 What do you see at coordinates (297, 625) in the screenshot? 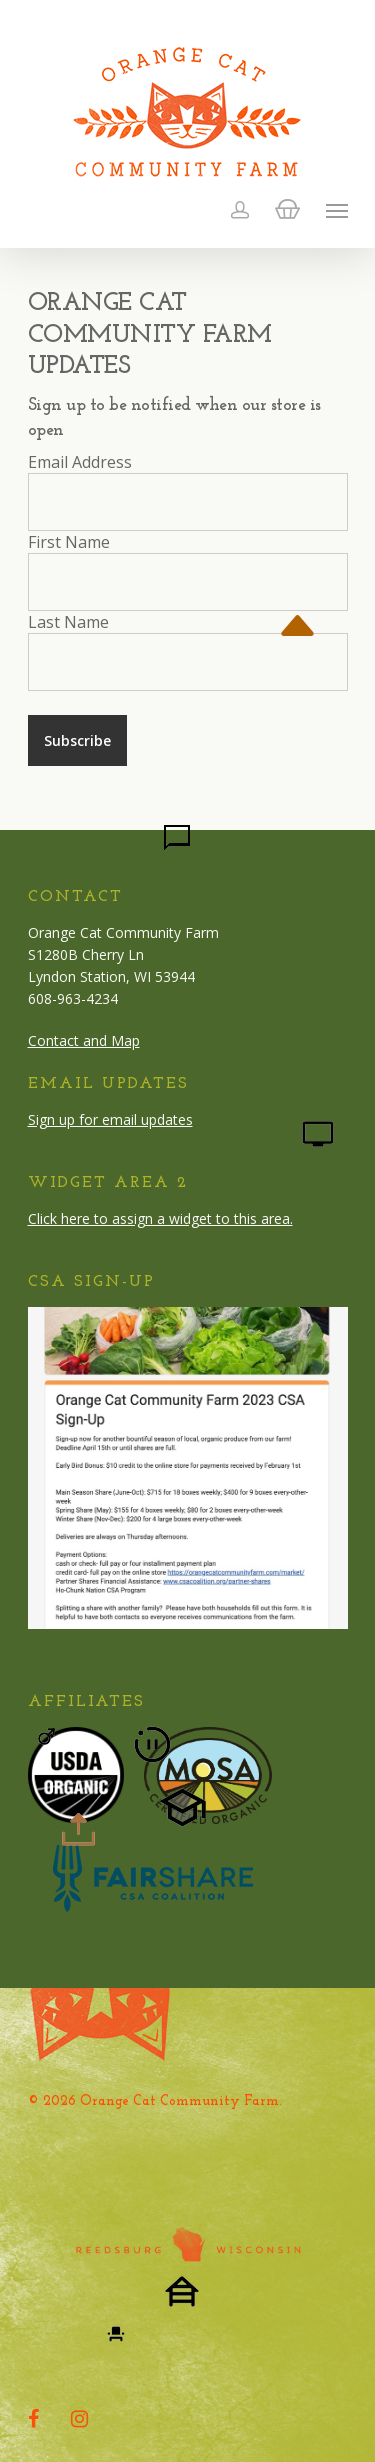
I see `collapse an expanded section or dropdown` at bounding box center [297, 625].